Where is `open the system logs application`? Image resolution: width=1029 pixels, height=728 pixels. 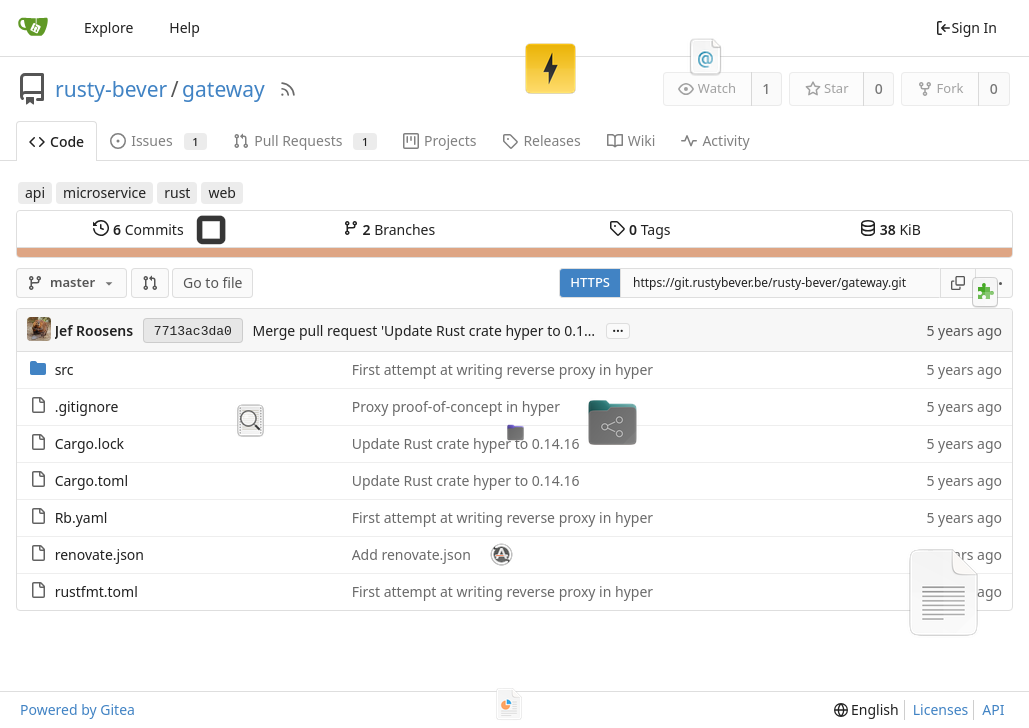 open the system logs application is located at coordinates (250, 420).